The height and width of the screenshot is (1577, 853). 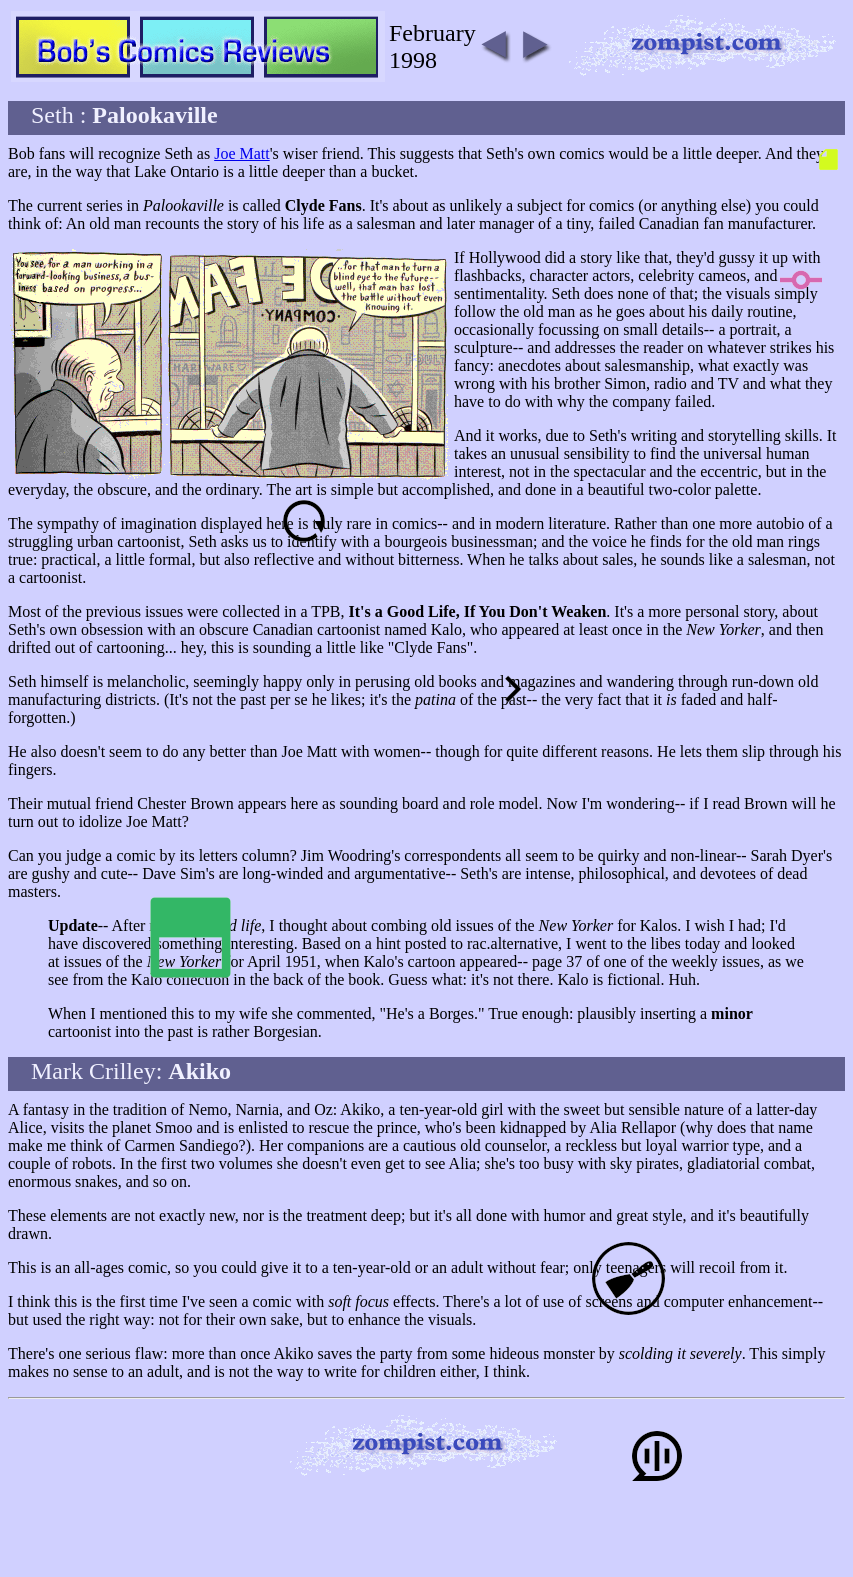 What do you see at coordinates (190, 937) in the screenshot?
I see `switch to row layout view` at bounding box center [190, 937].